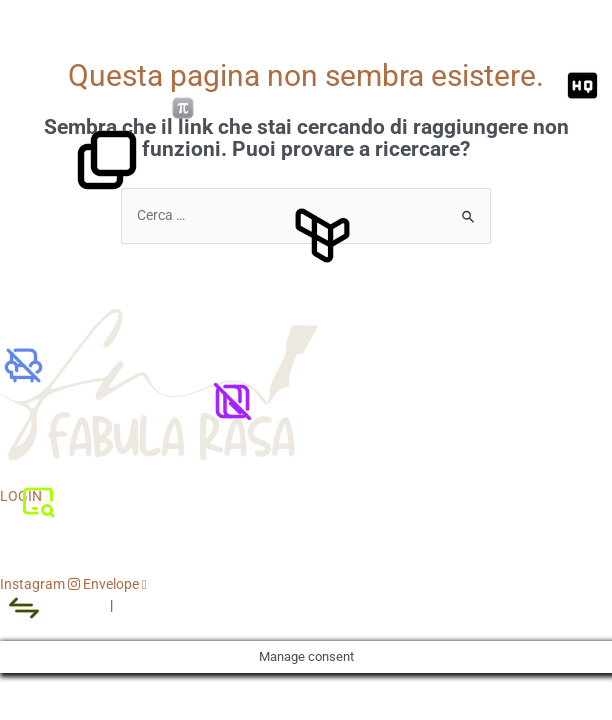 The width and height of the screenshot is (612, 720). Describe the element at coordinates (232, 401) in the screenshot. I see `nfc is currently disabled` at that location.